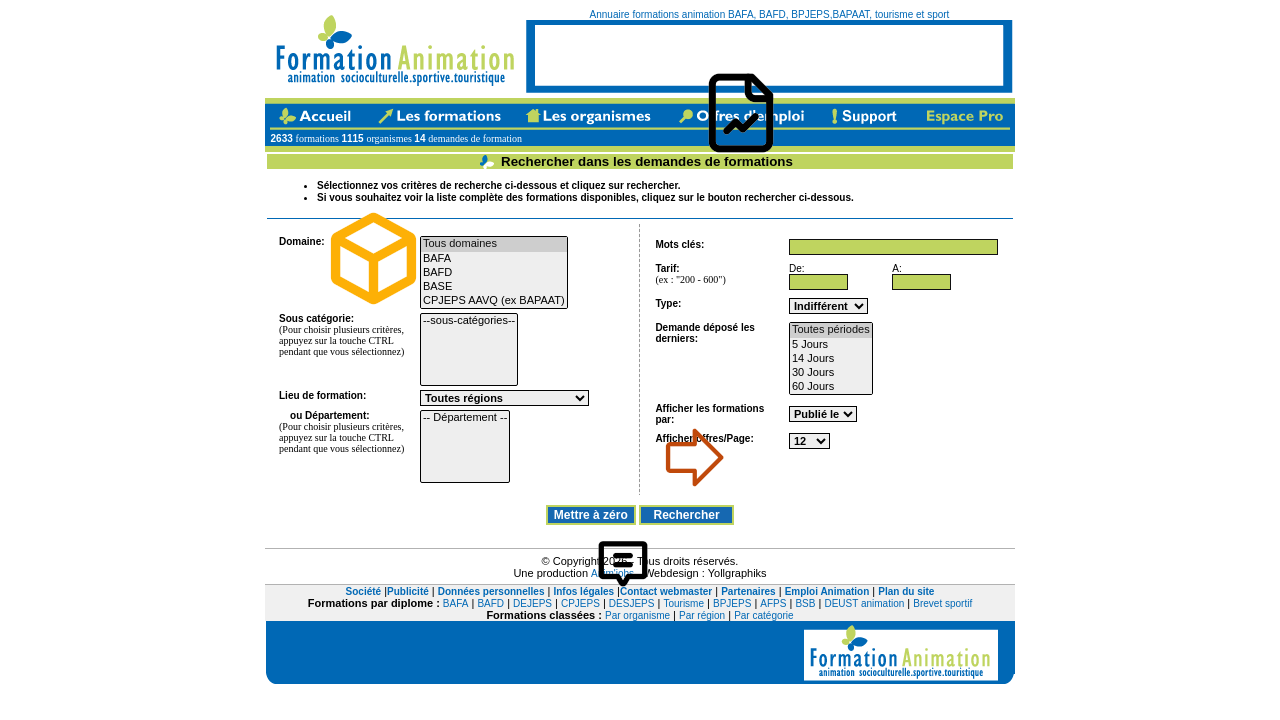 This screenshot has height=720, width=1280. Describe the element at coordinates (623, 562) in the screenshot. I see `open chat or messaging` at that location.